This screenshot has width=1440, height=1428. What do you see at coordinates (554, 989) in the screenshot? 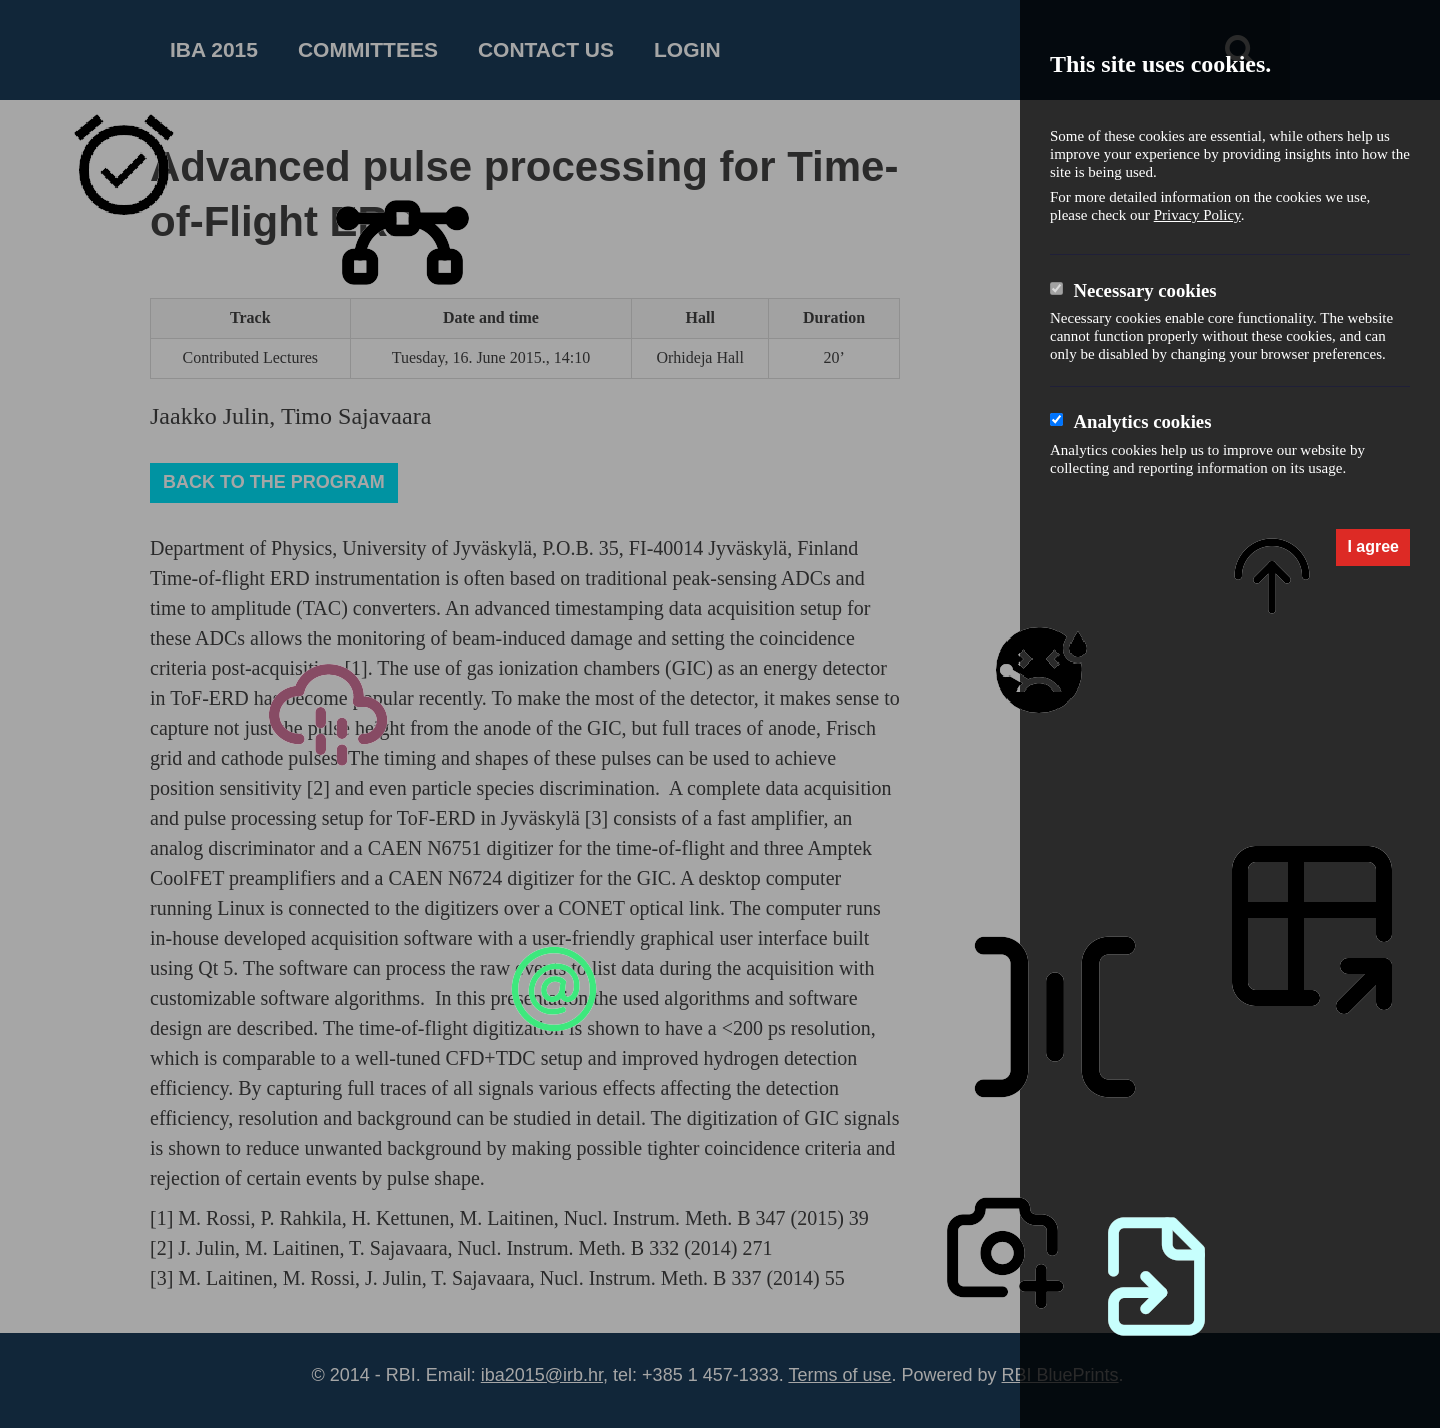
I see `mention a user or tag someone` at bounding box center [554, 989].